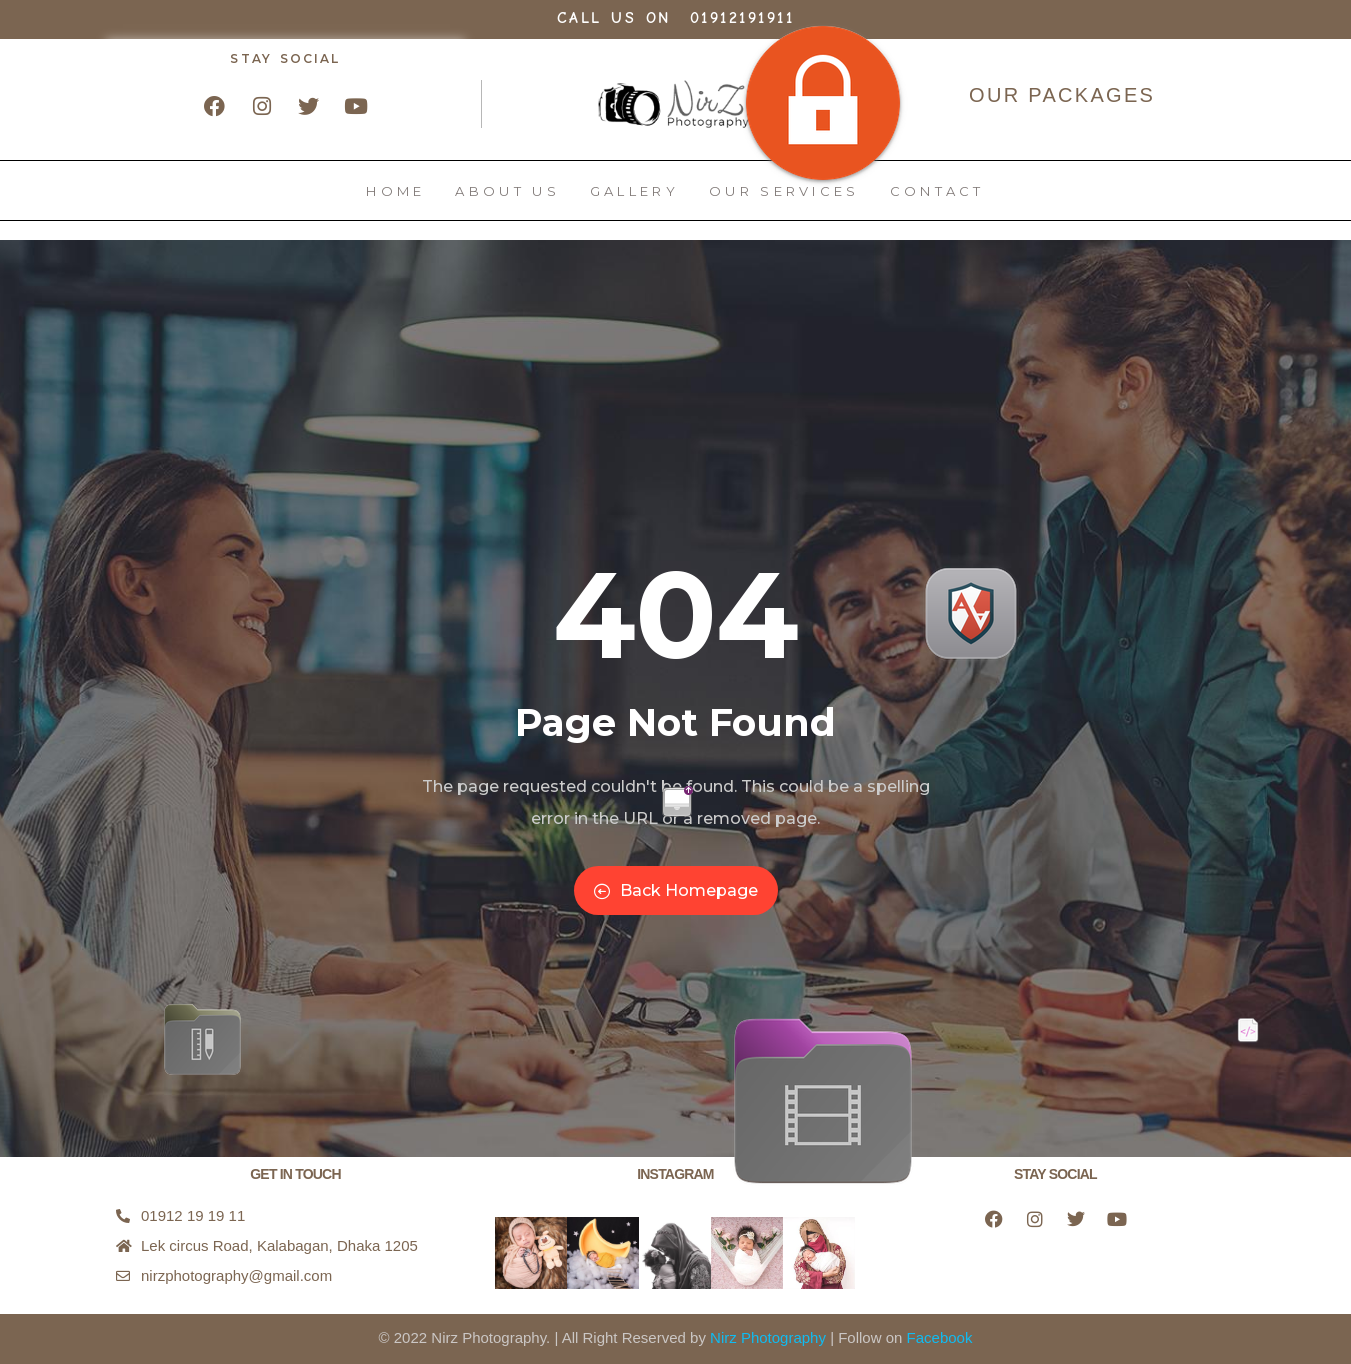 The height and width of the screenshot is (1364, 1351). What do you see at coordinates (823, 103) in the screenshot?
I see `lock the screen` at bounding box center [823, 103].